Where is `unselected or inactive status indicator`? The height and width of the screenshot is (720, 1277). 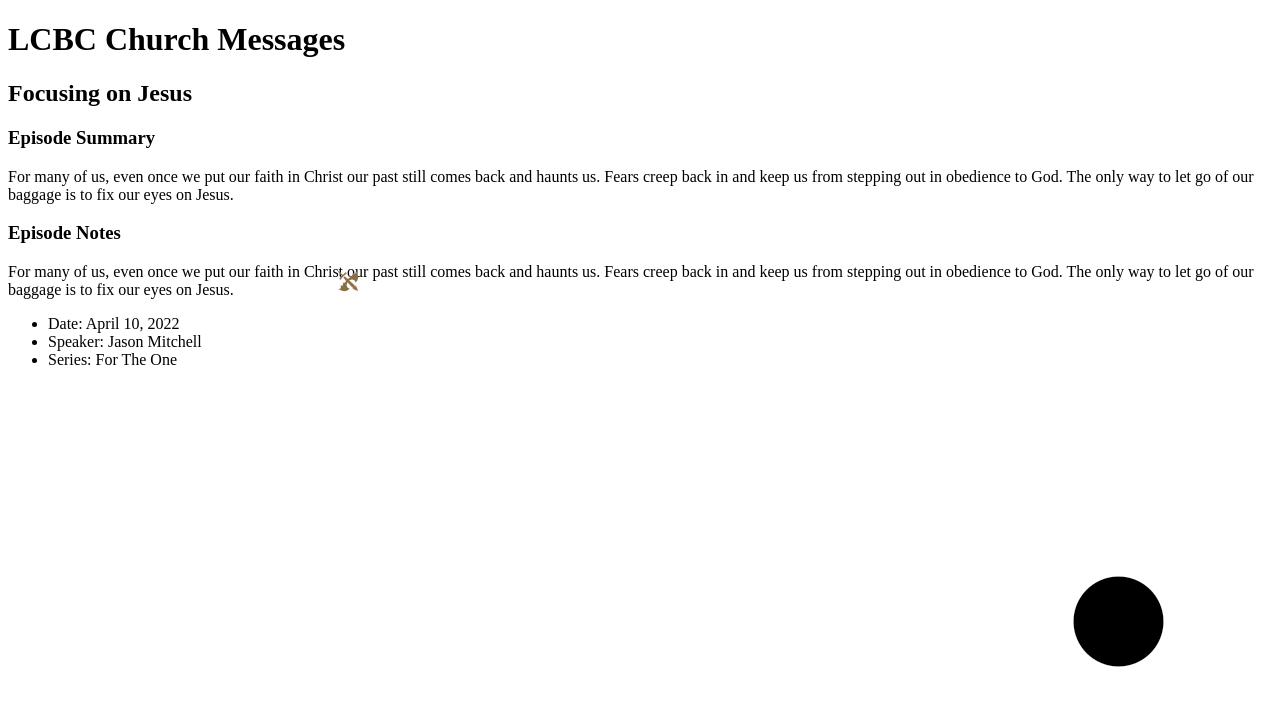 unselected or inactive status indicator is located at coordinates (1118, 621).